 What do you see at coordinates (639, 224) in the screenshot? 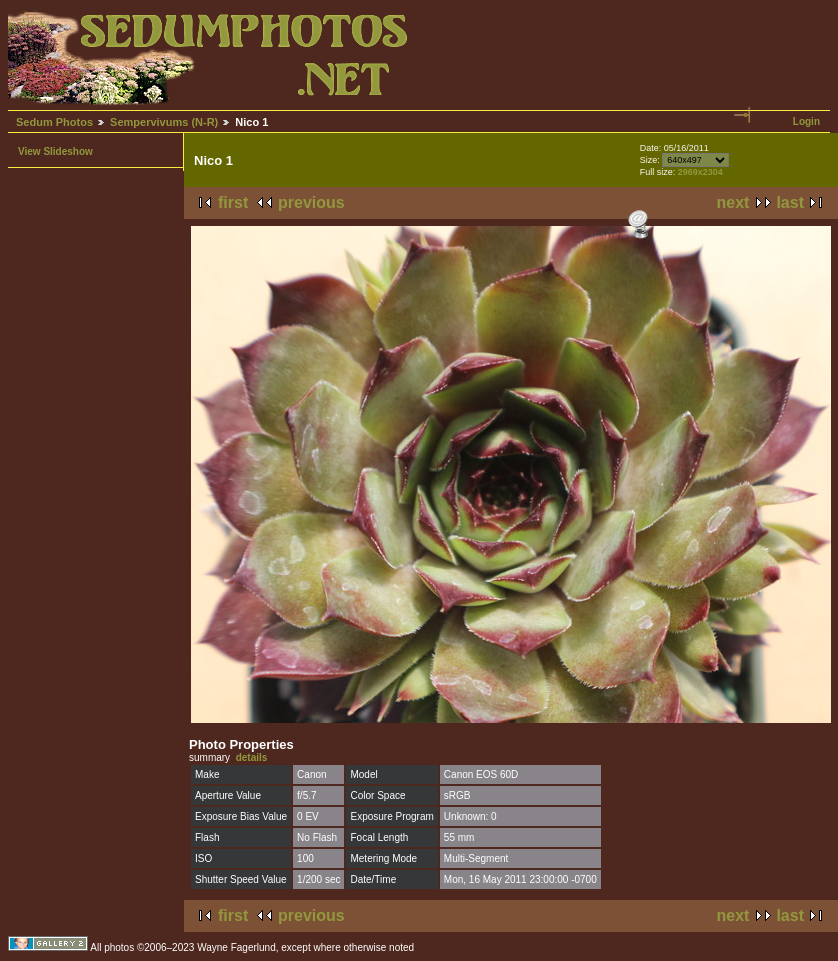
I see `open a web link or URL` at bounding box center [639, 224].